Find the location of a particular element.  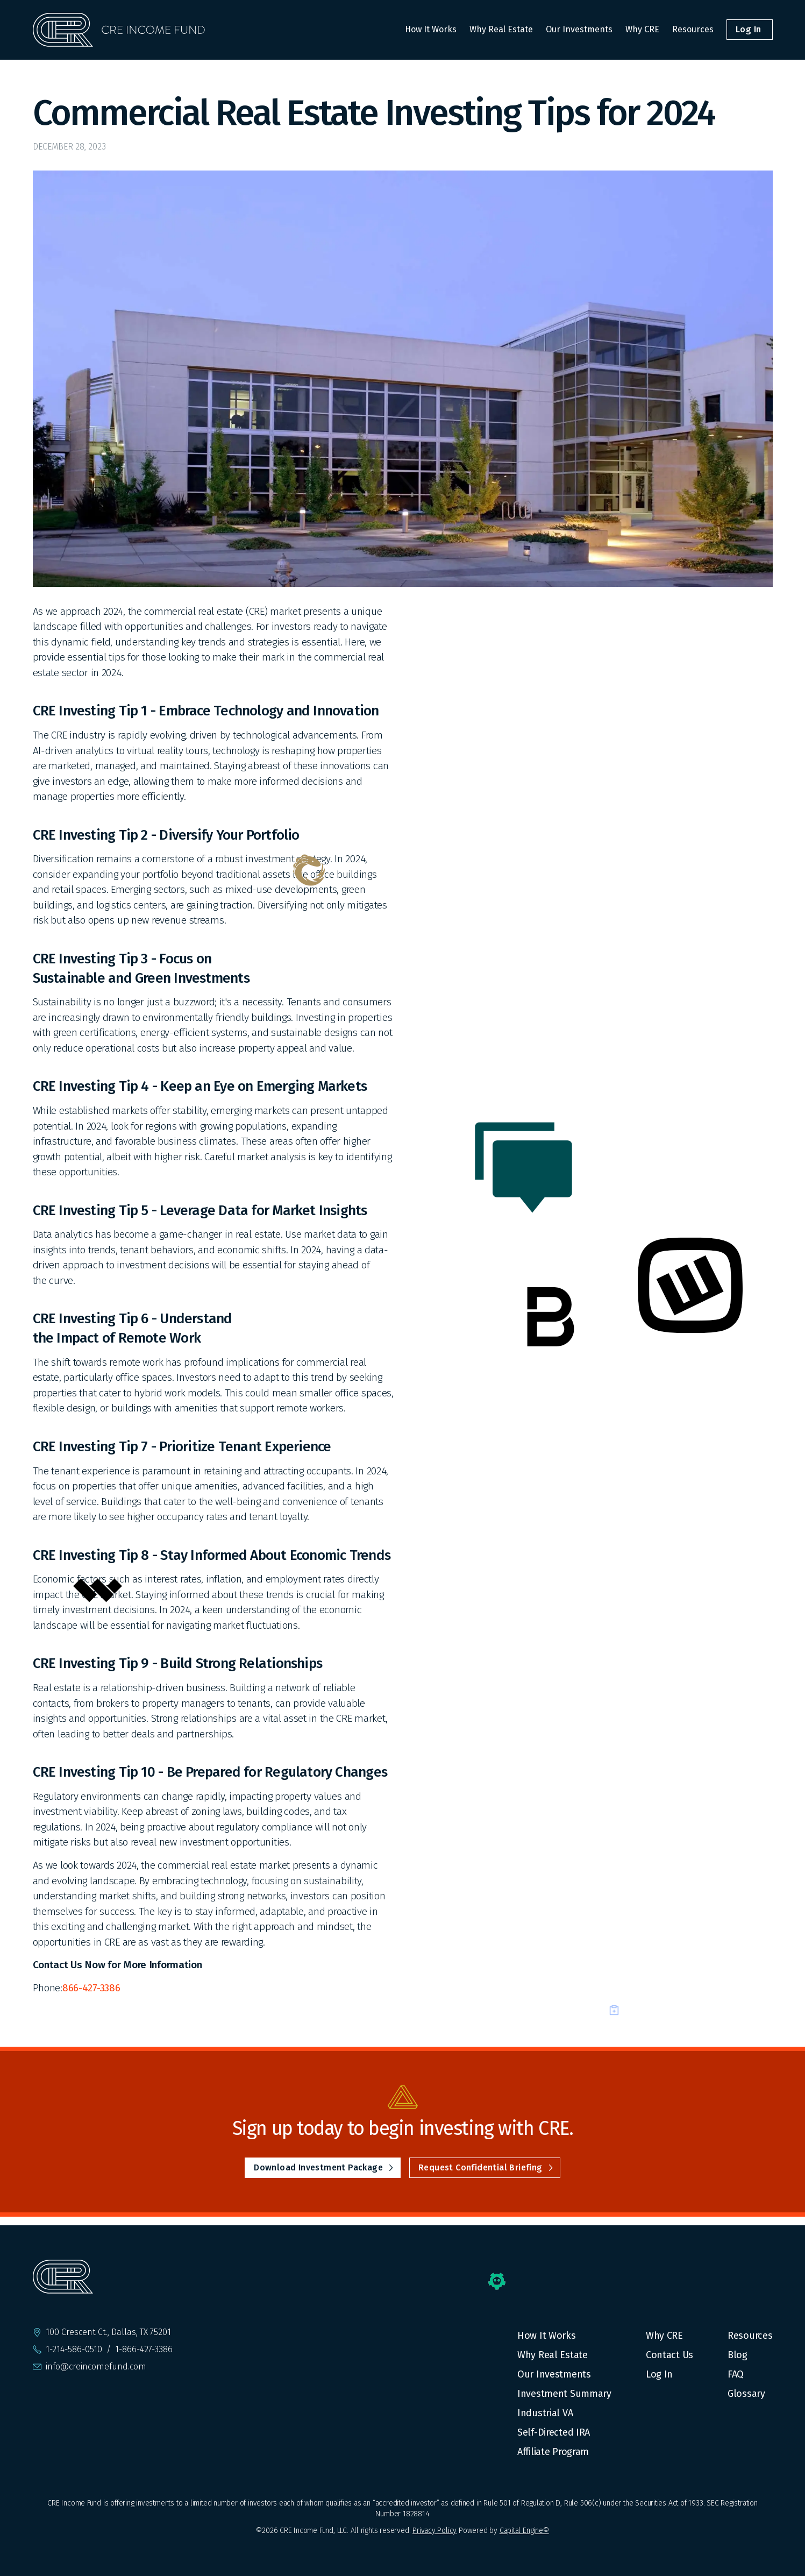

start a discussion or group conversation is located at coordinates (523, 1166).